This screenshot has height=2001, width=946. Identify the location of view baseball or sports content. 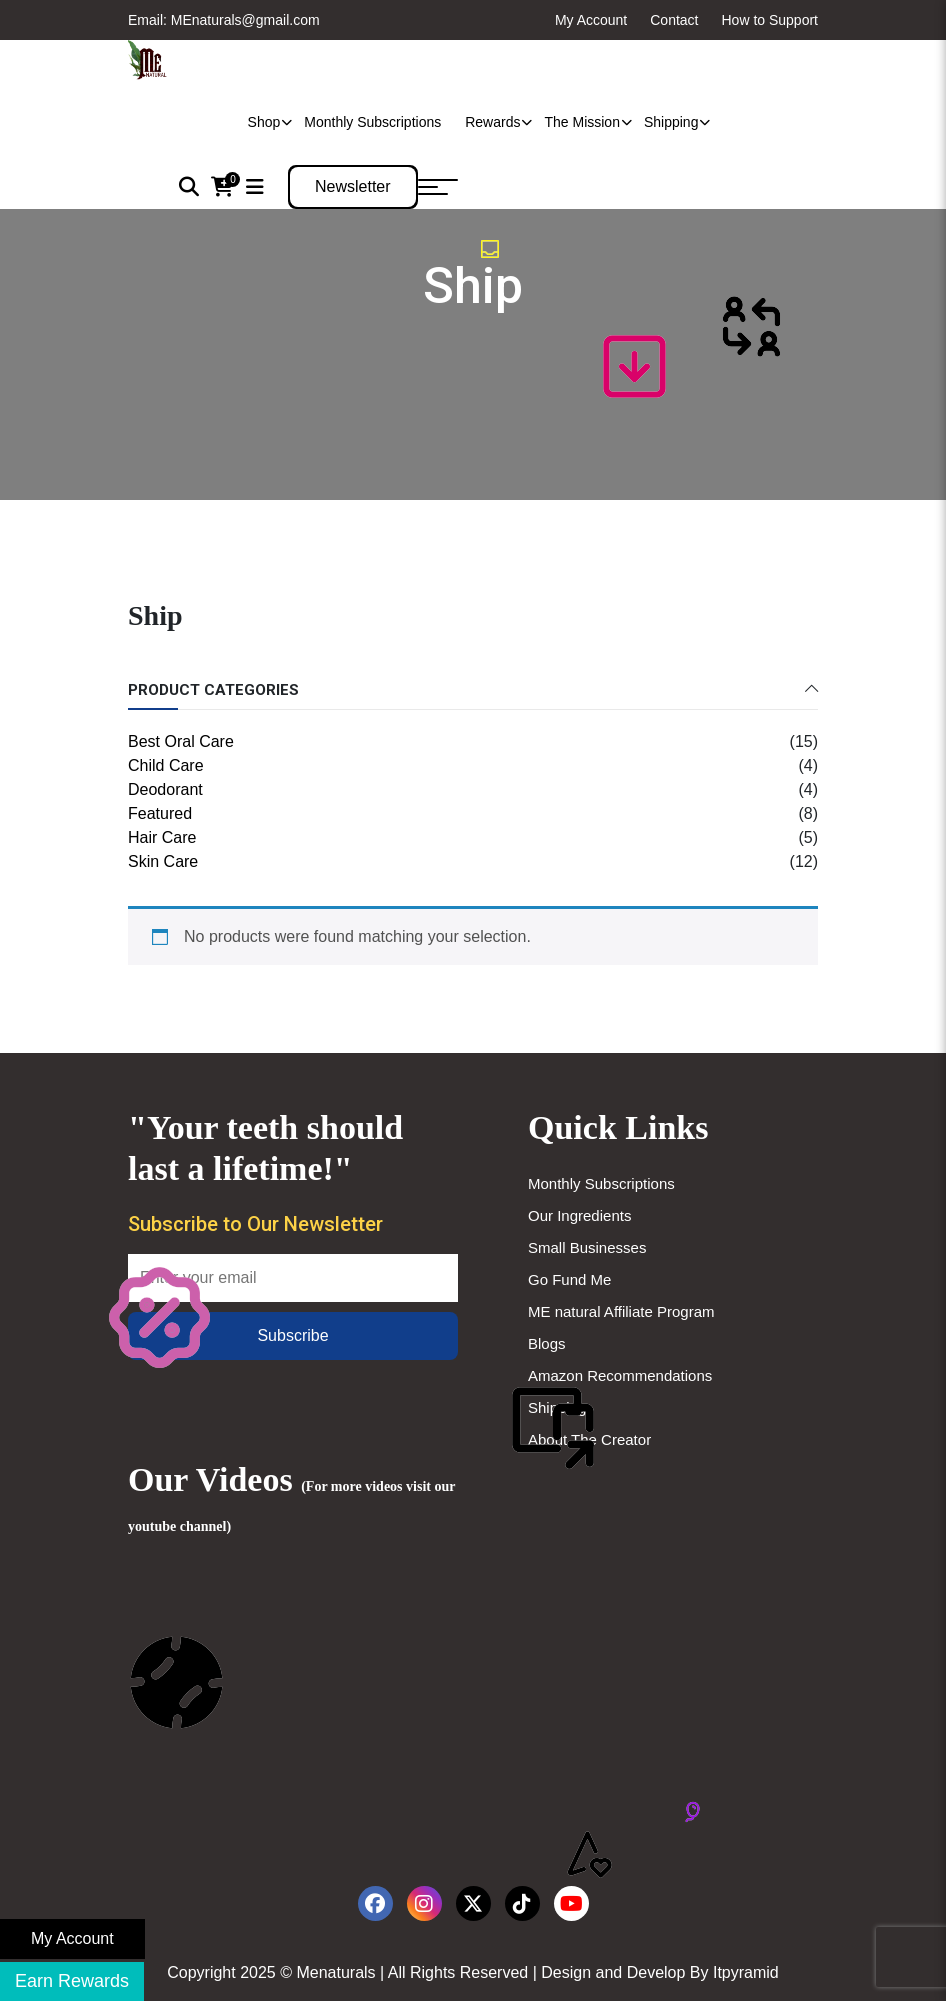
(176, 1682).